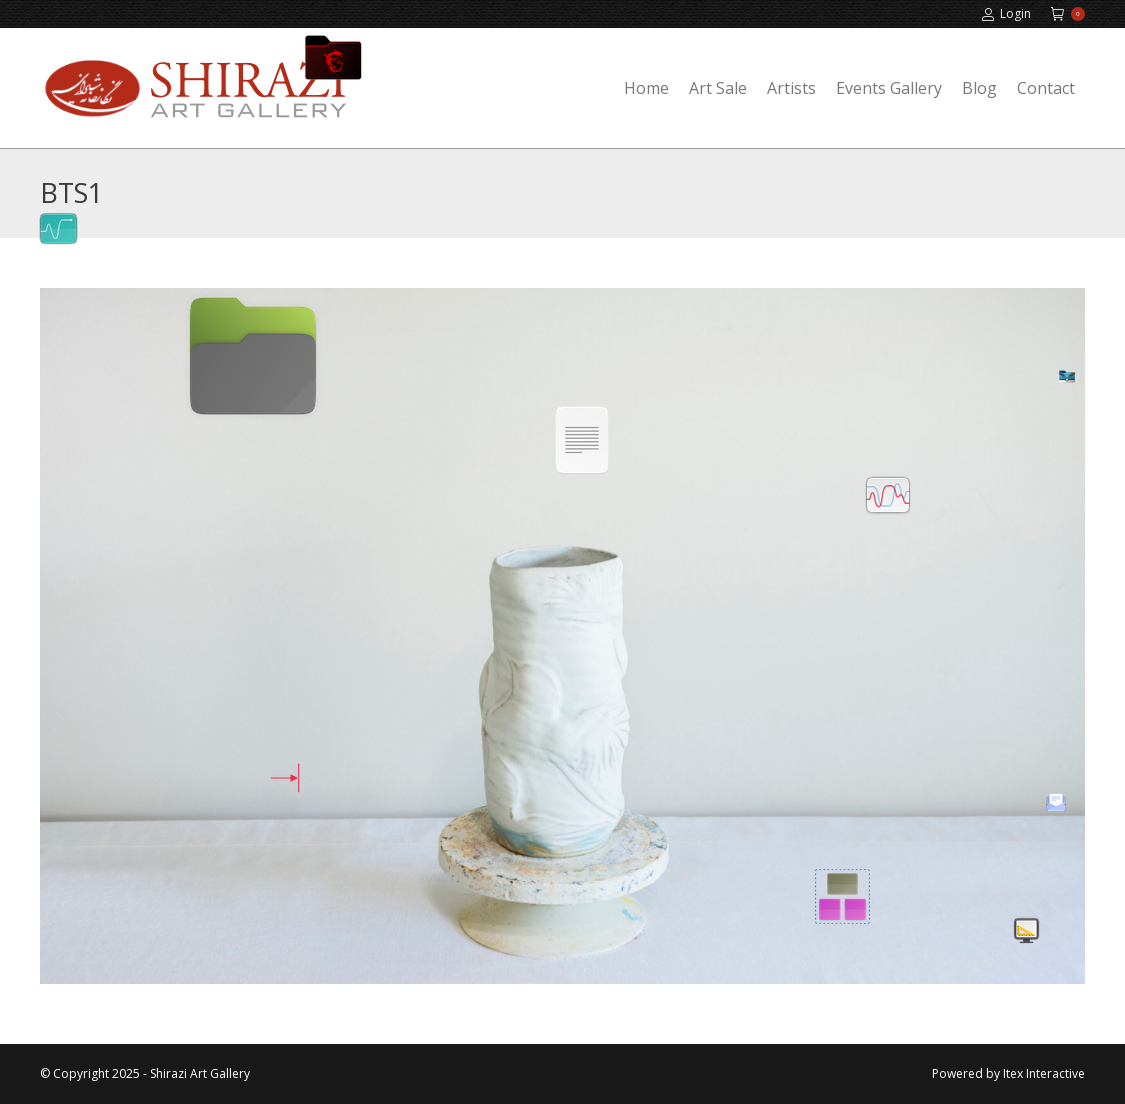 Image resolution: width=1125 pixels, height=1104 pixels. I want to click on drop files here to move them into this folder, so click(253, 356).